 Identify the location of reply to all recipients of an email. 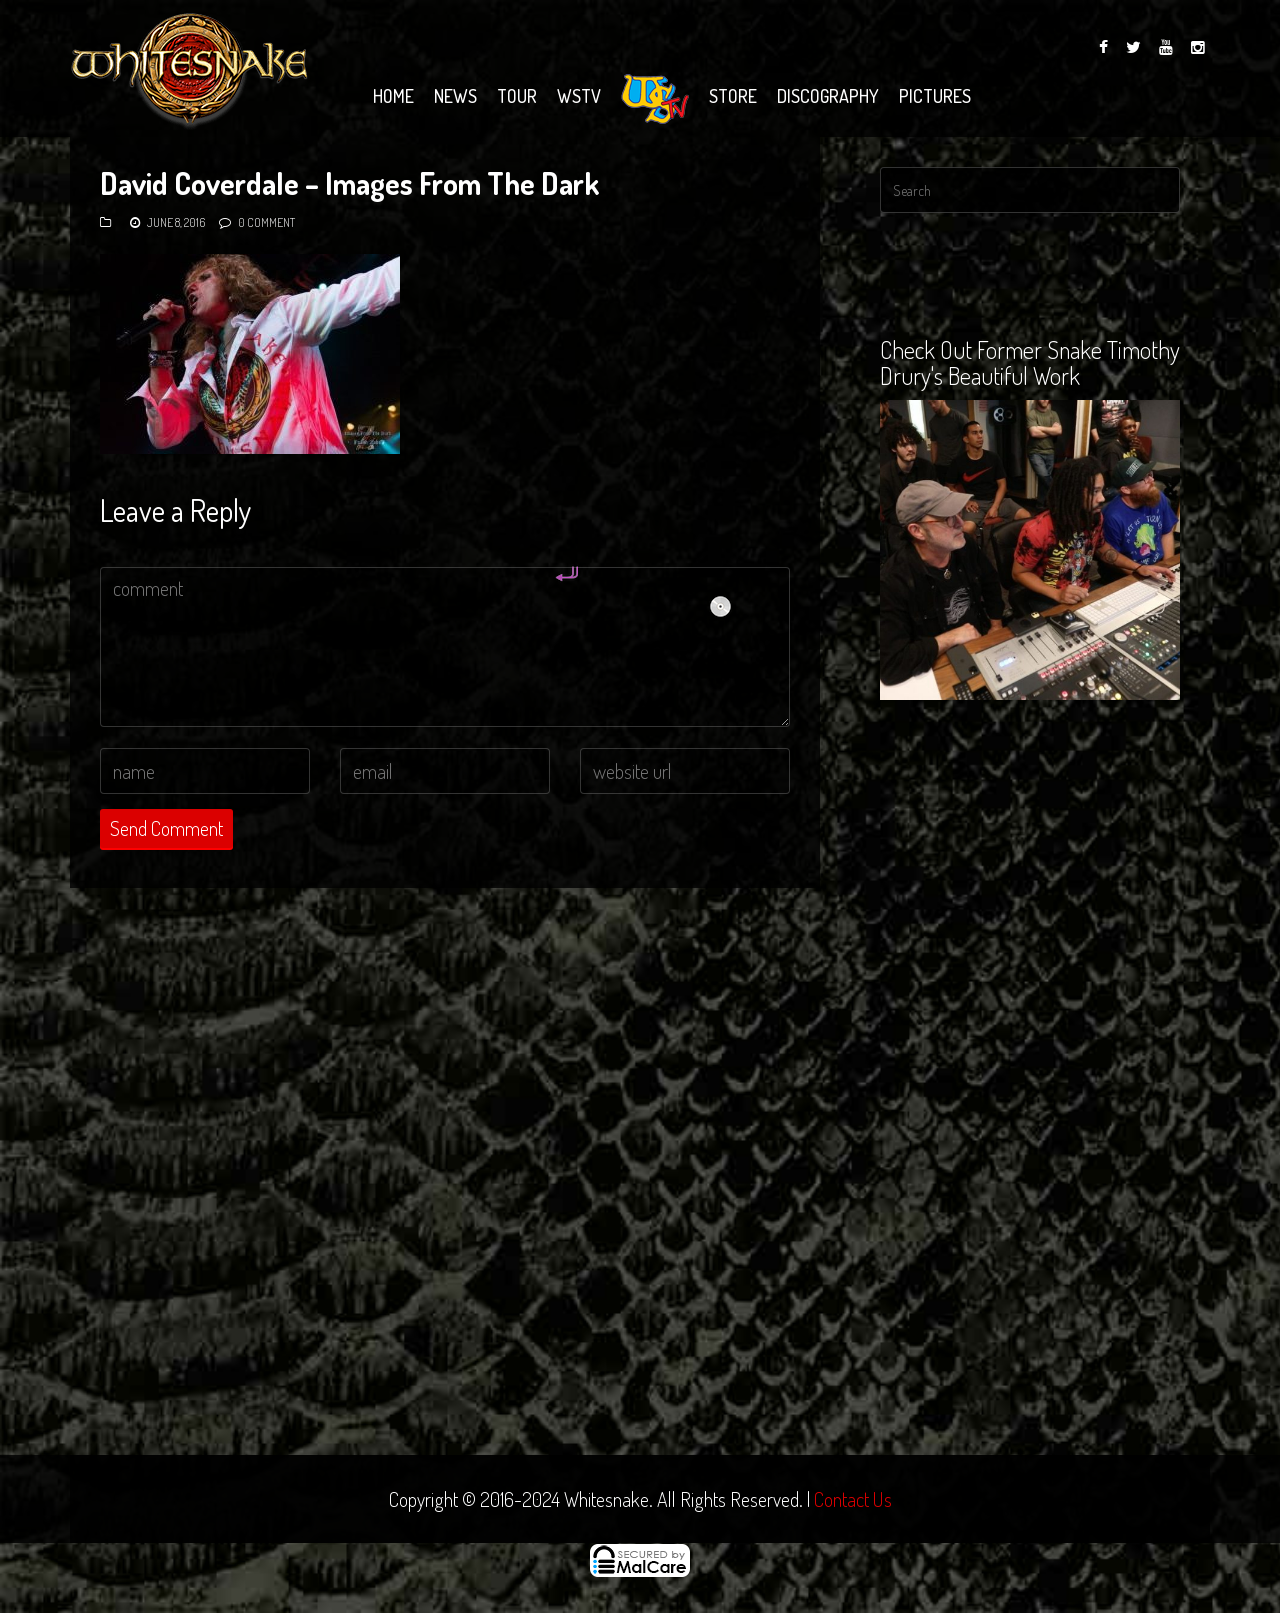
(566, 572).